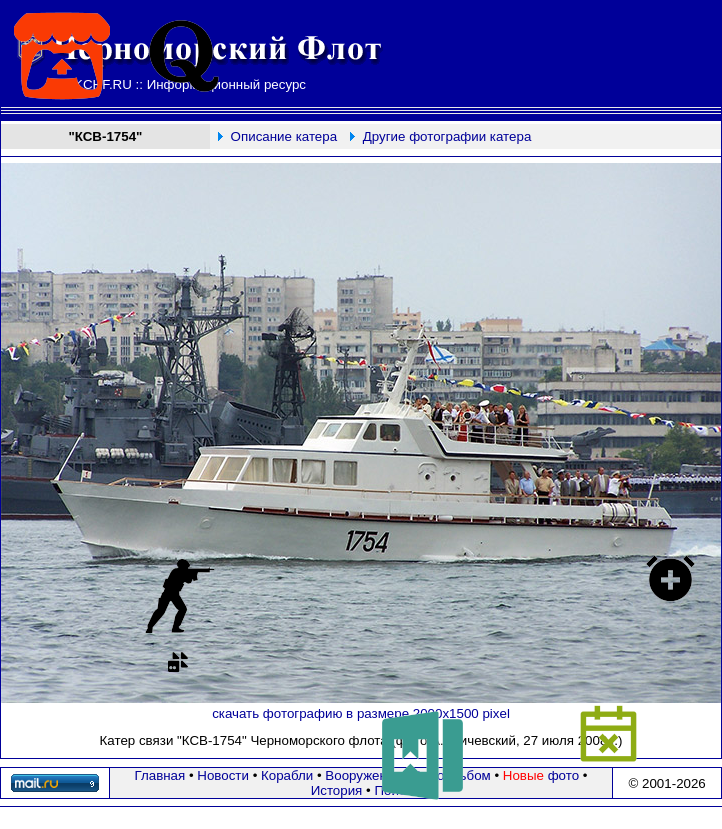 This screenshot has width=722, height=829. Describe the element at coordinates (180, 596) in the screenshot. I see `launch counter-strike game` at that location.